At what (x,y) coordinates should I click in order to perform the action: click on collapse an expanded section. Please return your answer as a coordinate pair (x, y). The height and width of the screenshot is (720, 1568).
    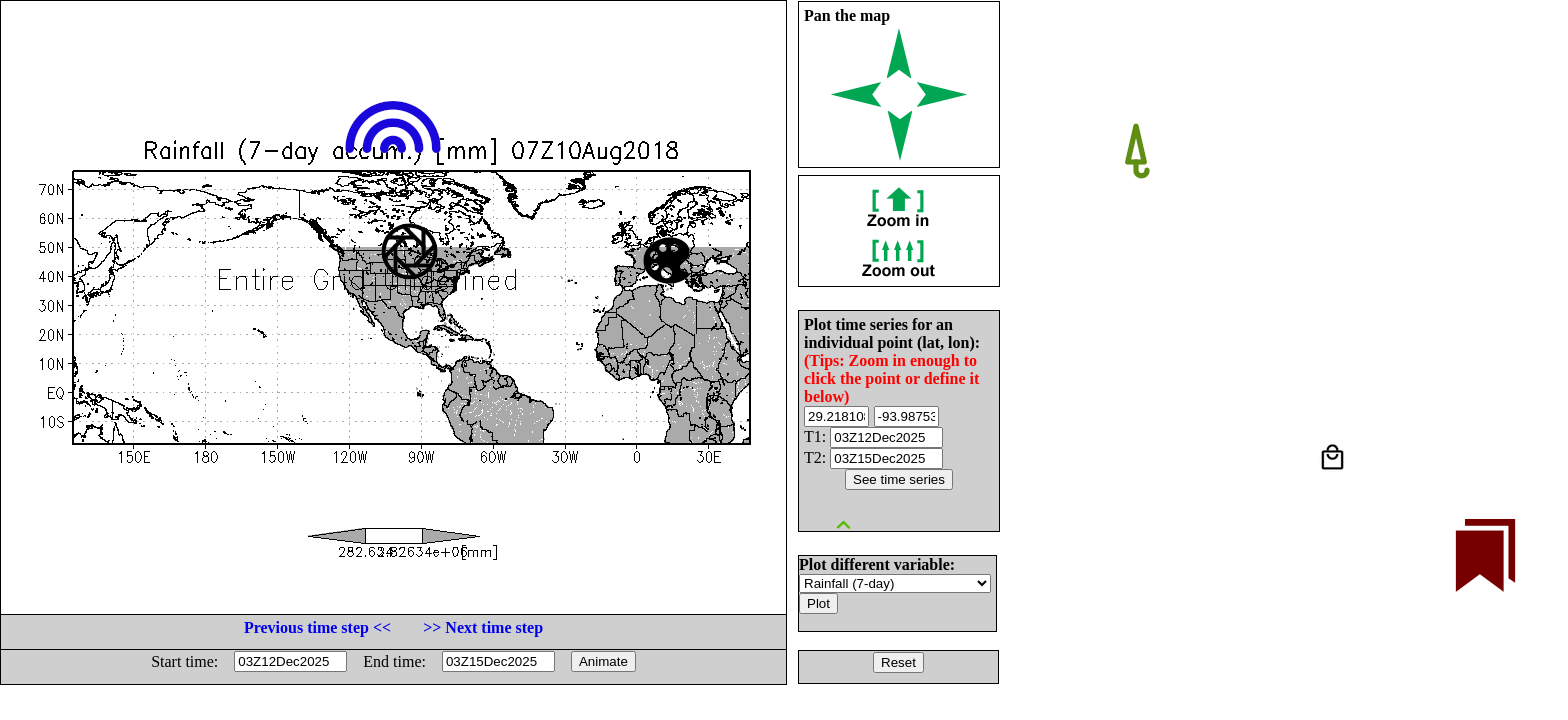
    Looking at the image, I should click on (843, 525).